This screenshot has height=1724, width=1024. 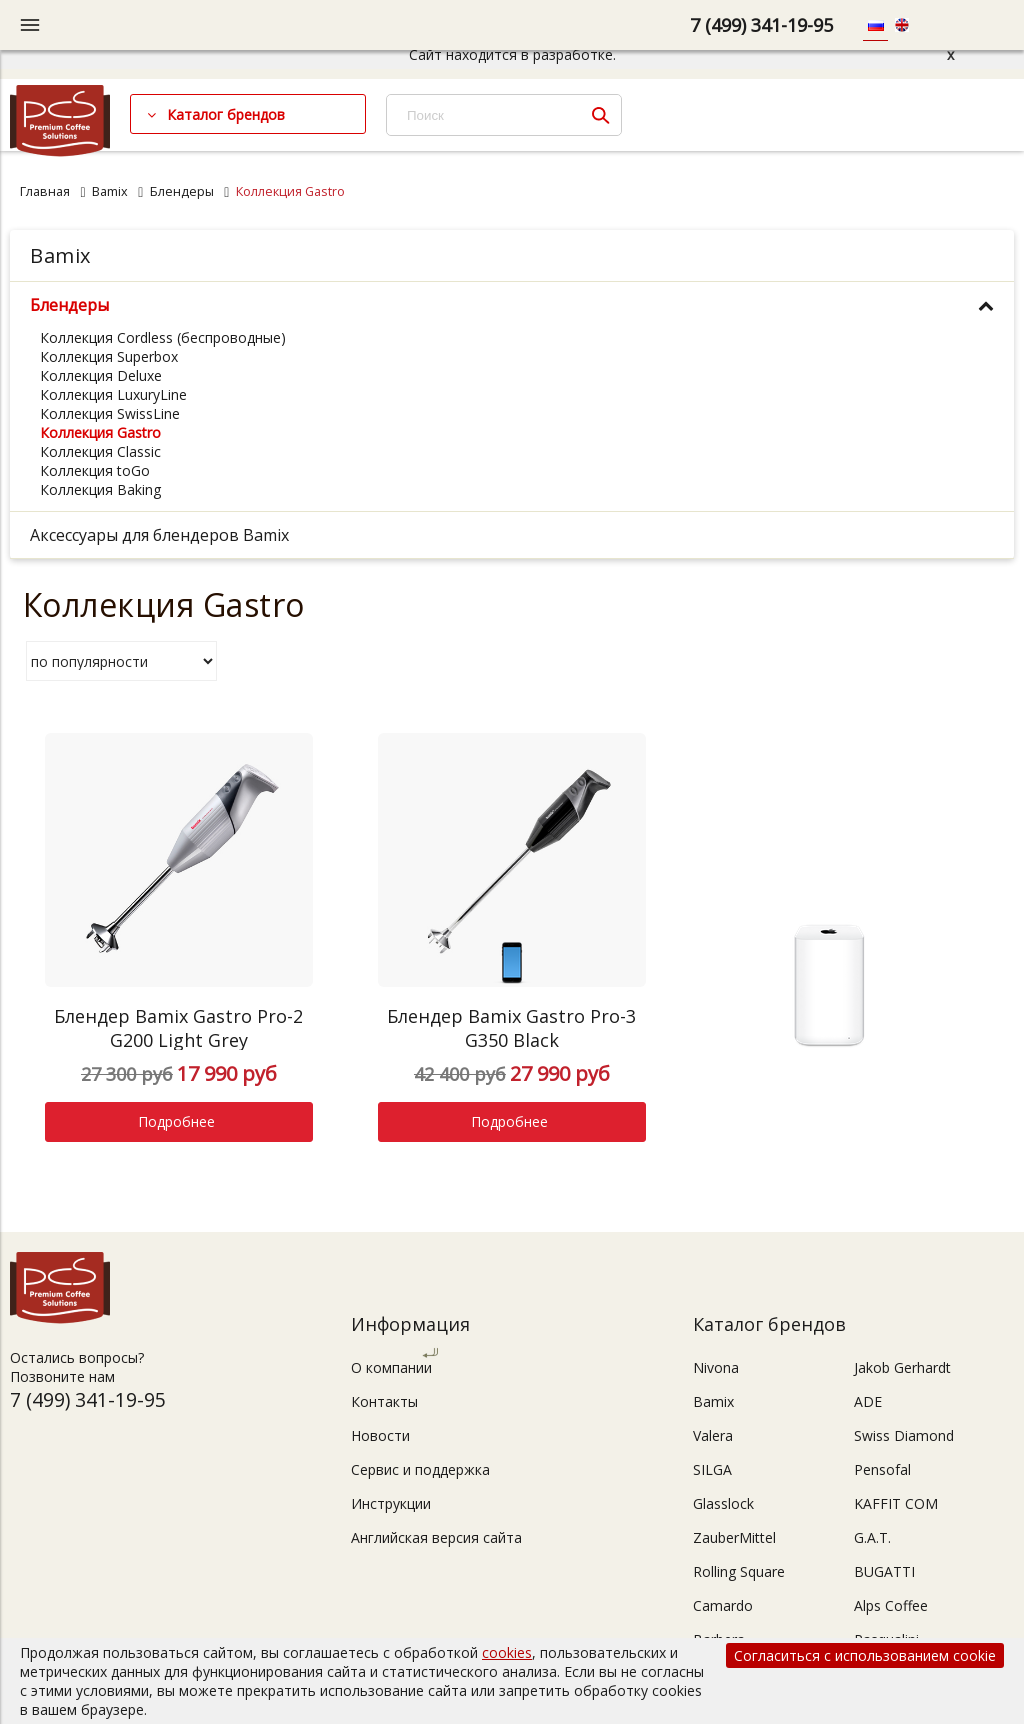 I want to click on reply to all recipients of an email, so click(x=430, y=1352).